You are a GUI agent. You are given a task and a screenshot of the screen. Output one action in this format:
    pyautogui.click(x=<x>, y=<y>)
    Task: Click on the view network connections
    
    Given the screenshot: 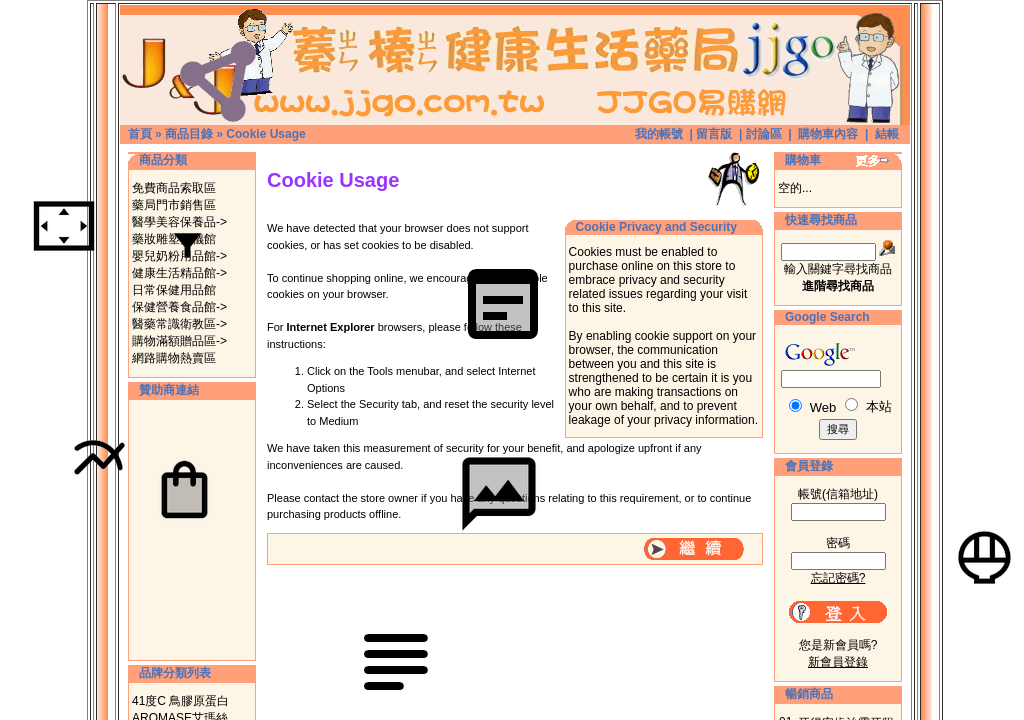 What is the action you would take?
    pyautogui.click(x=220, y=81)
    